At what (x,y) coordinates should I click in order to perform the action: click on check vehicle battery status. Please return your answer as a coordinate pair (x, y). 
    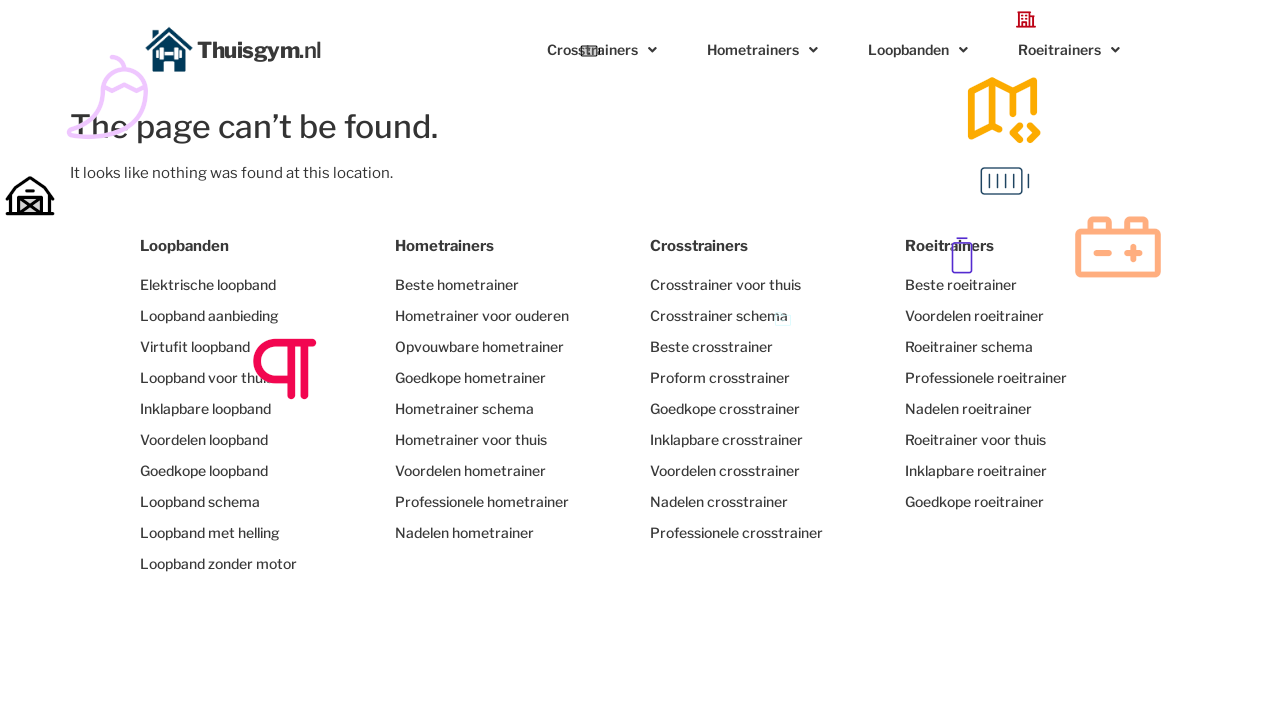
    Looking at the image, I should click on (1118, 250).